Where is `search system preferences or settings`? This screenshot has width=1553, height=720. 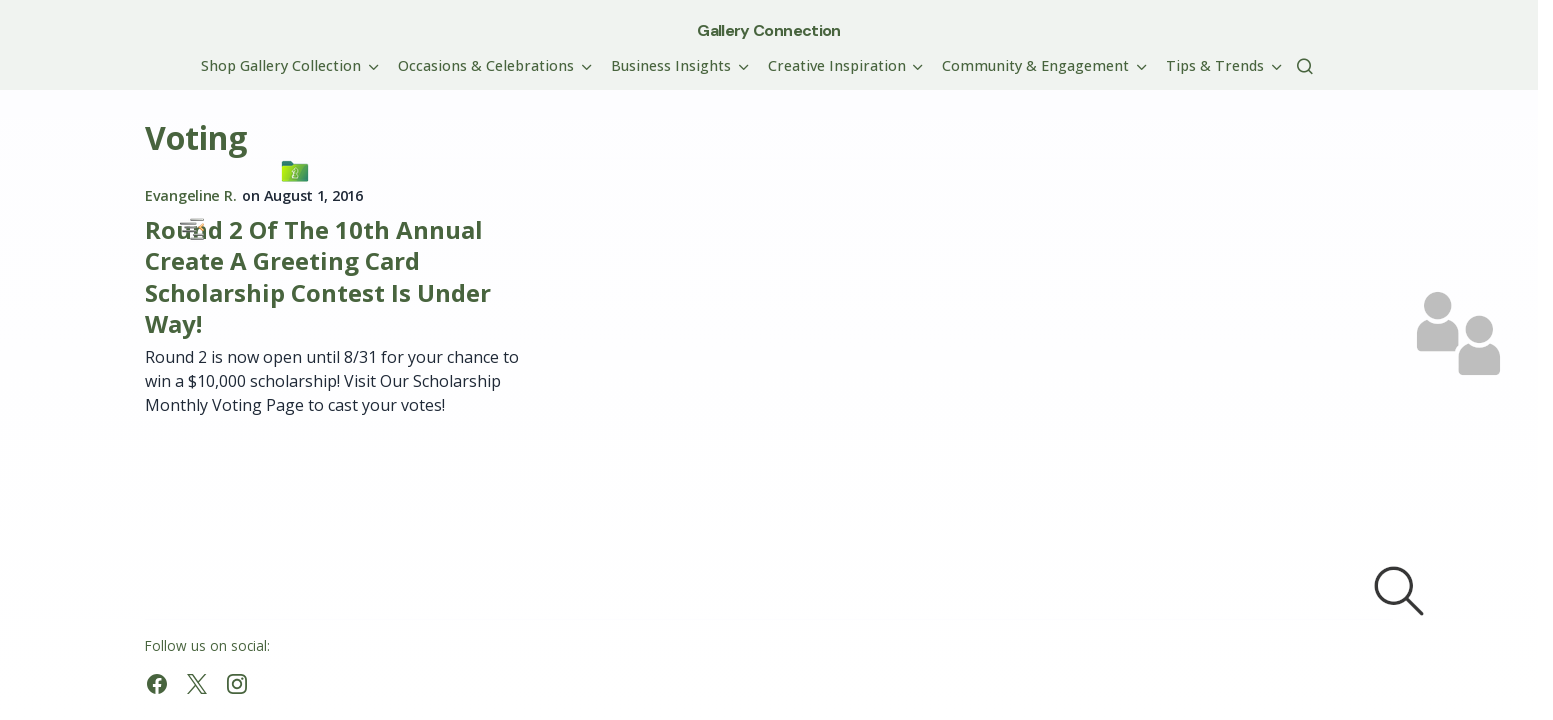 search system preferences or settings is located at coordinates (1399, 591).